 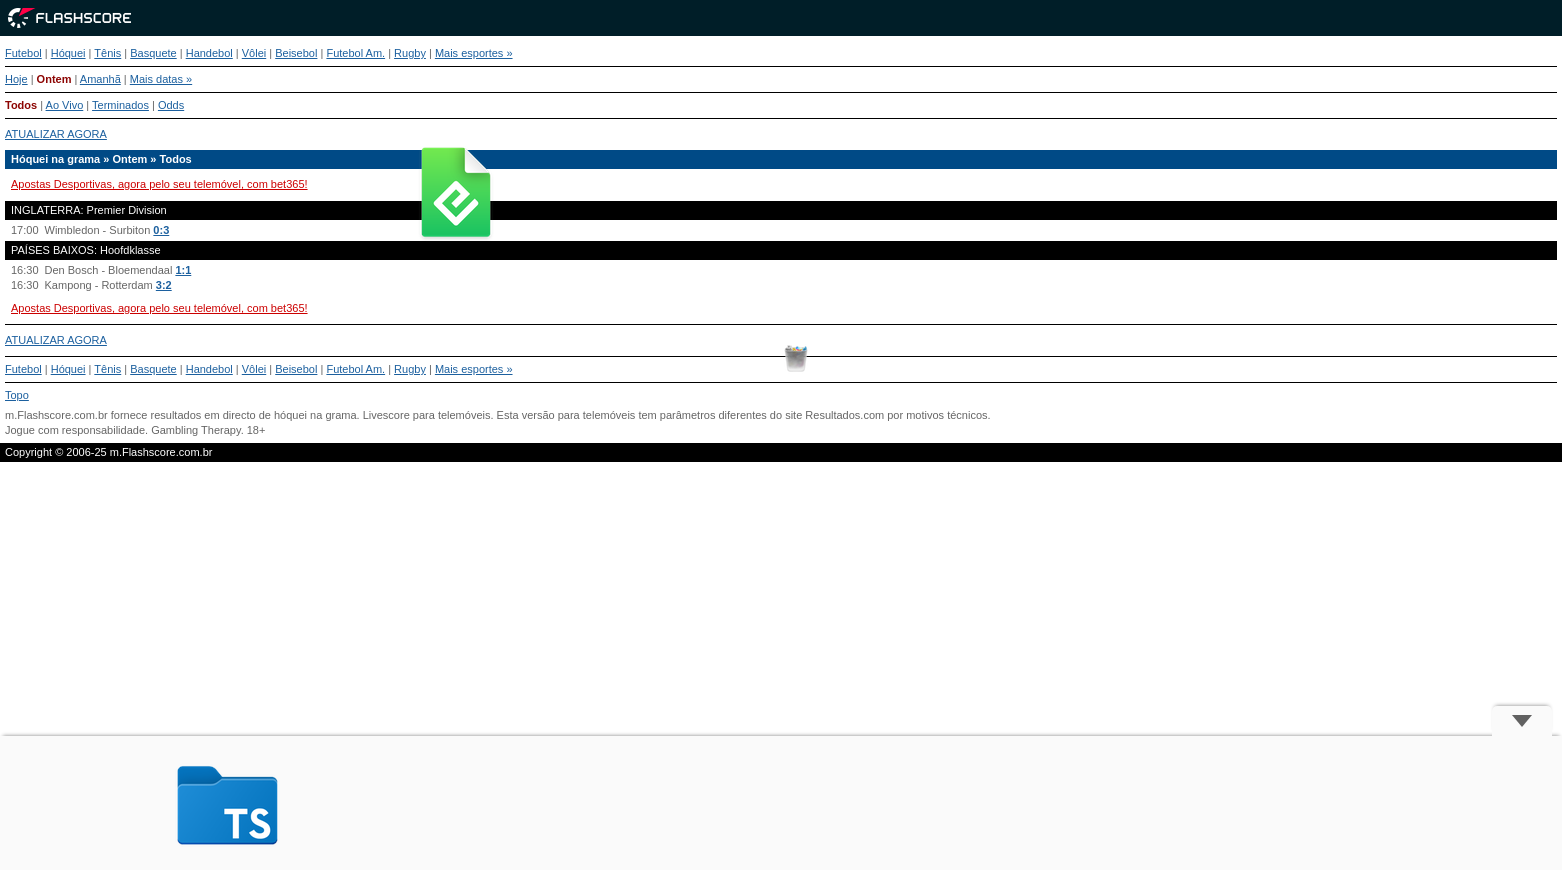 I want to click on an epub ebook file, so click(x=456, y=194).